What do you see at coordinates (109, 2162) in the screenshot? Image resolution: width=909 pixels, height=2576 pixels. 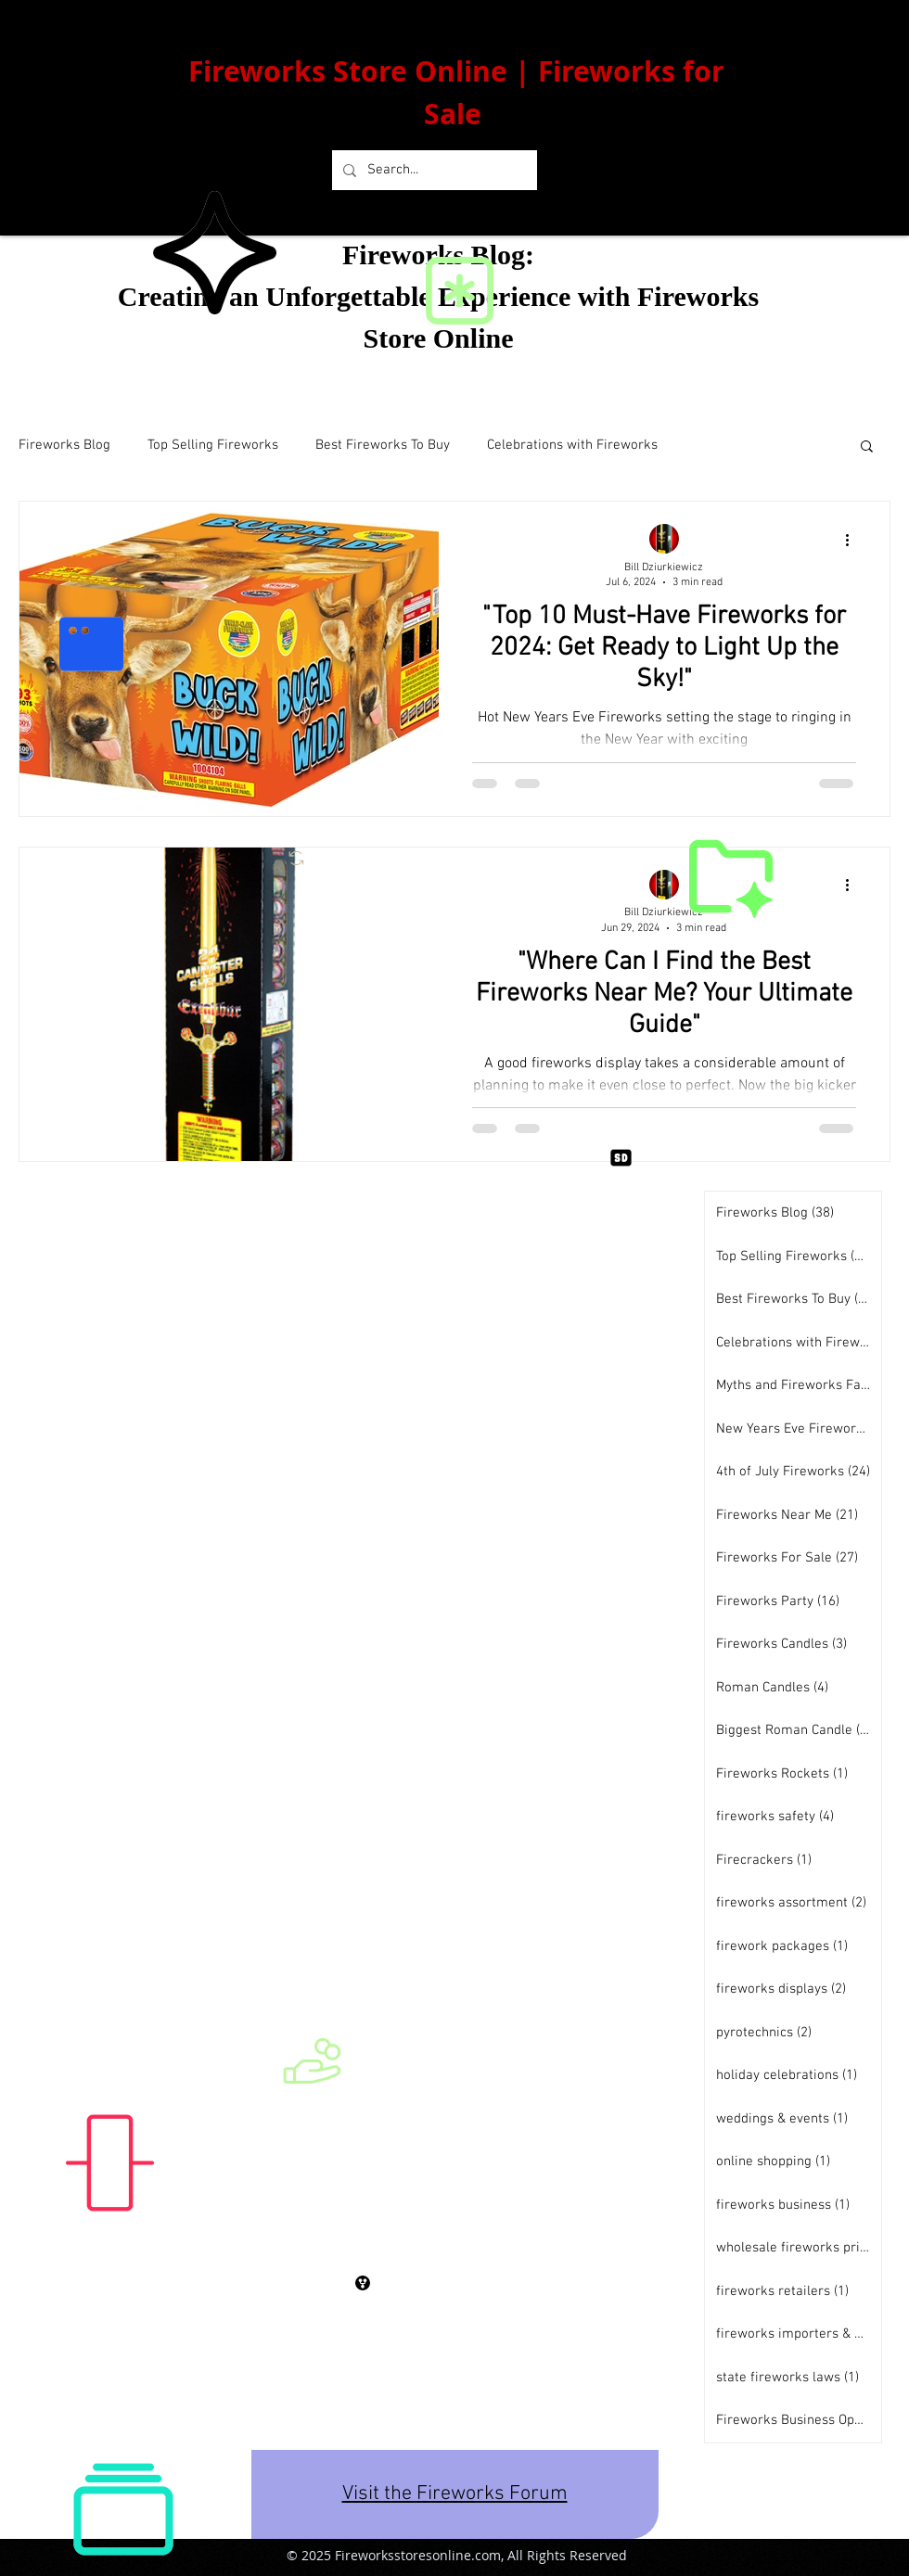 I see `align object to vertical center` at bounding box center [109, 2162].